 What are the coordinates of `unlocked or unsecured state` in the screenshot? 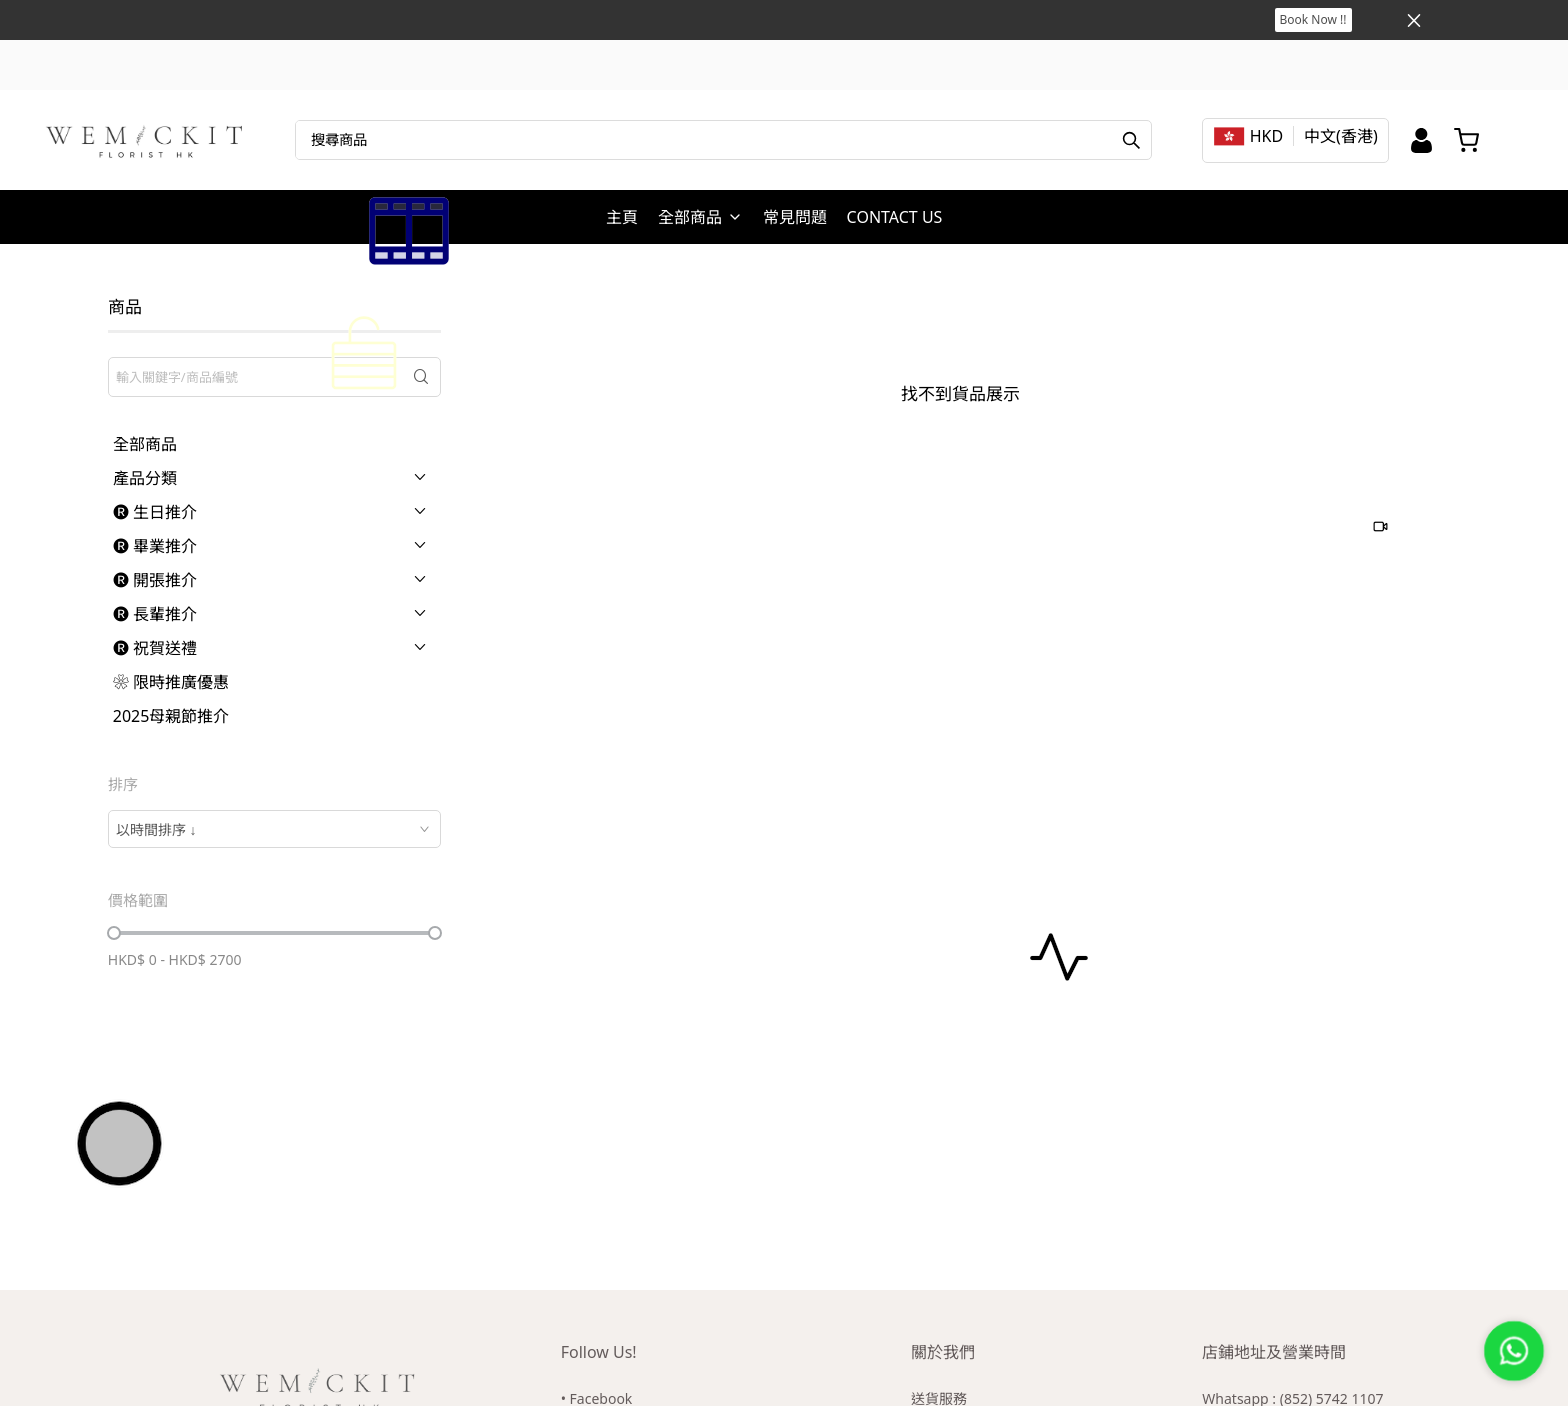 It's located at (364, 357).